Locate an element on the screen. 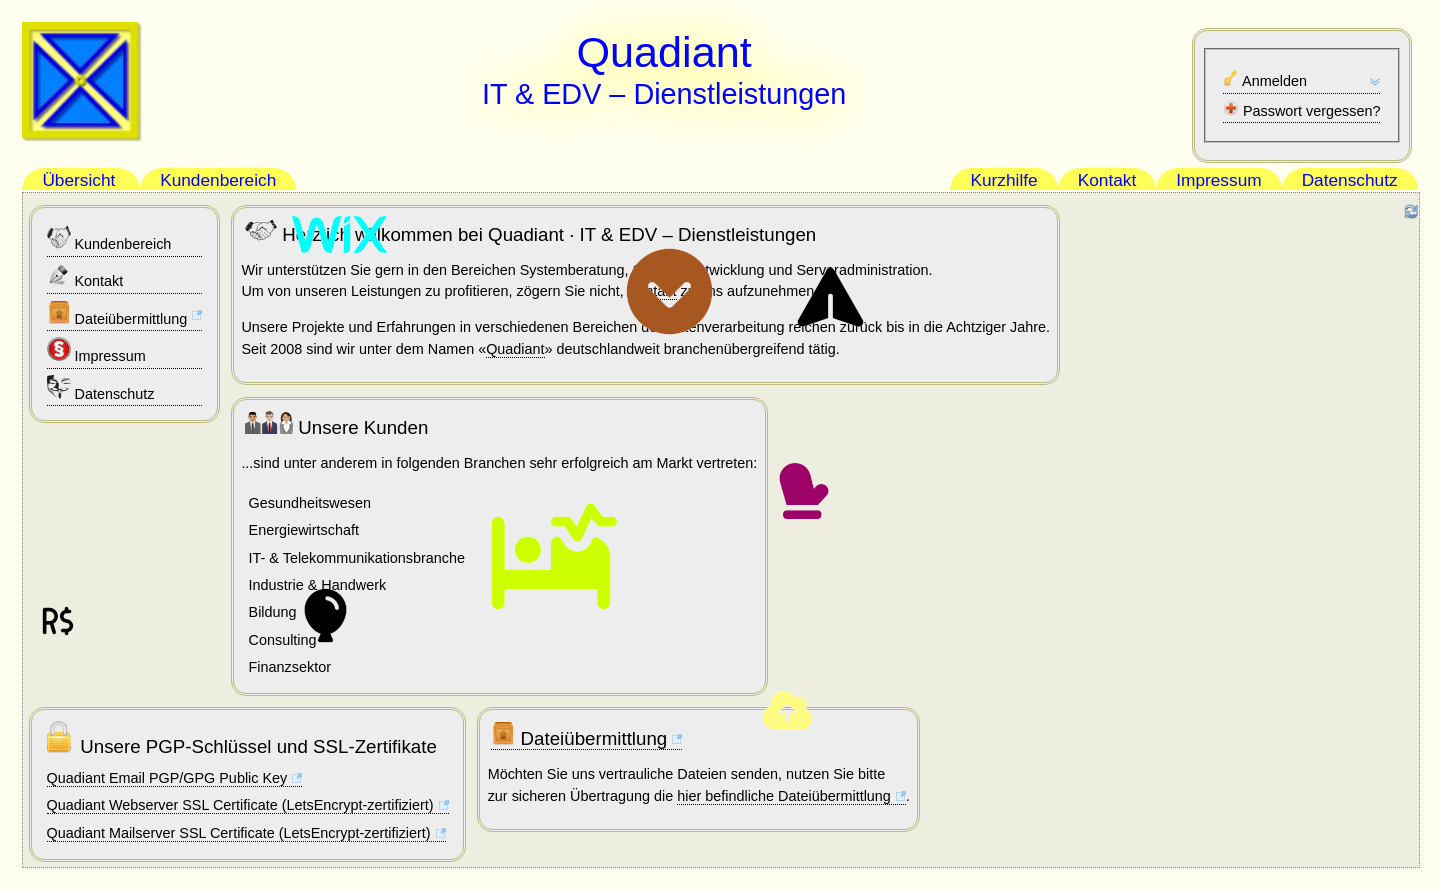  indicates cold weather or winter conditions is located at coordinates (804, 491).